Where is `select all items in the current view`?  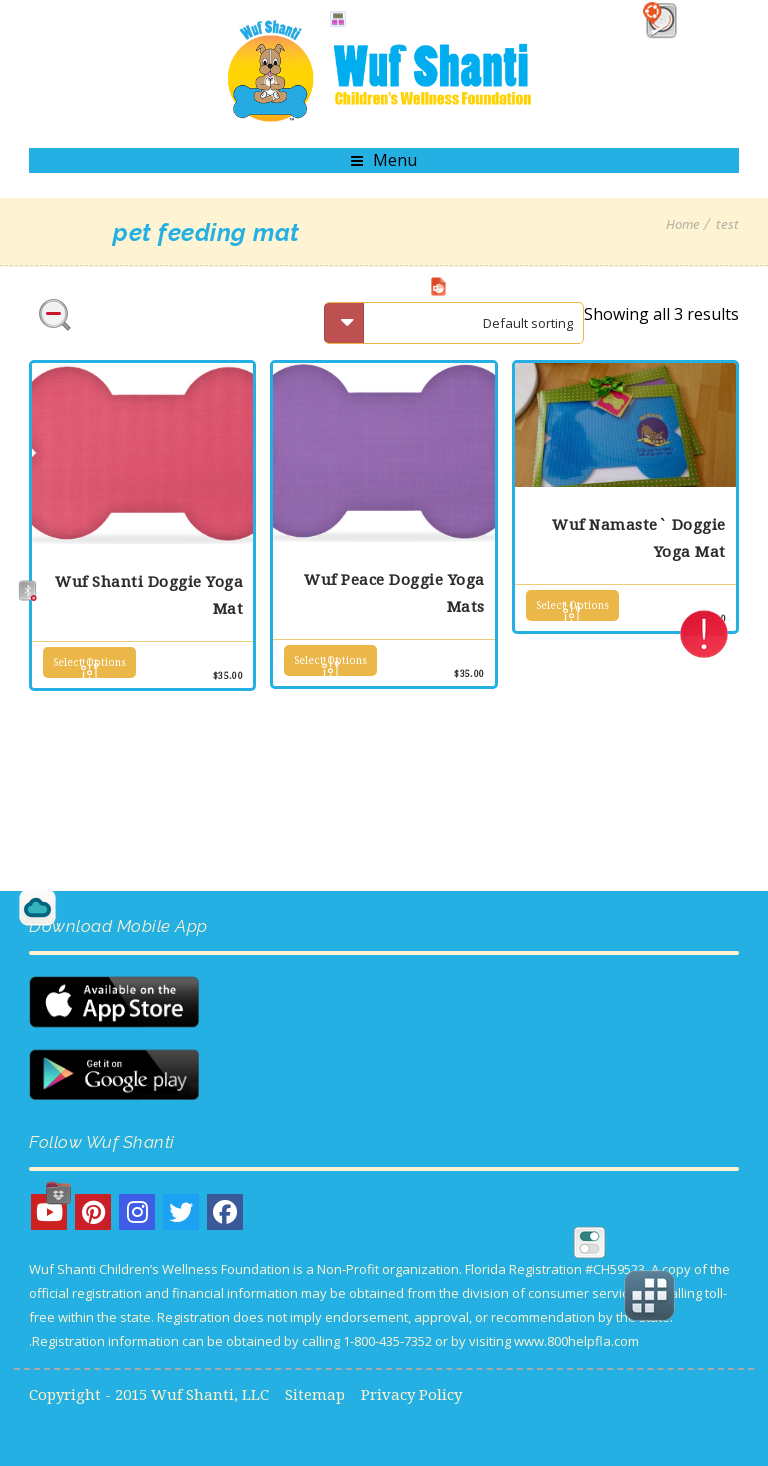 select all items in the current view is located at coordinates (338, 19).